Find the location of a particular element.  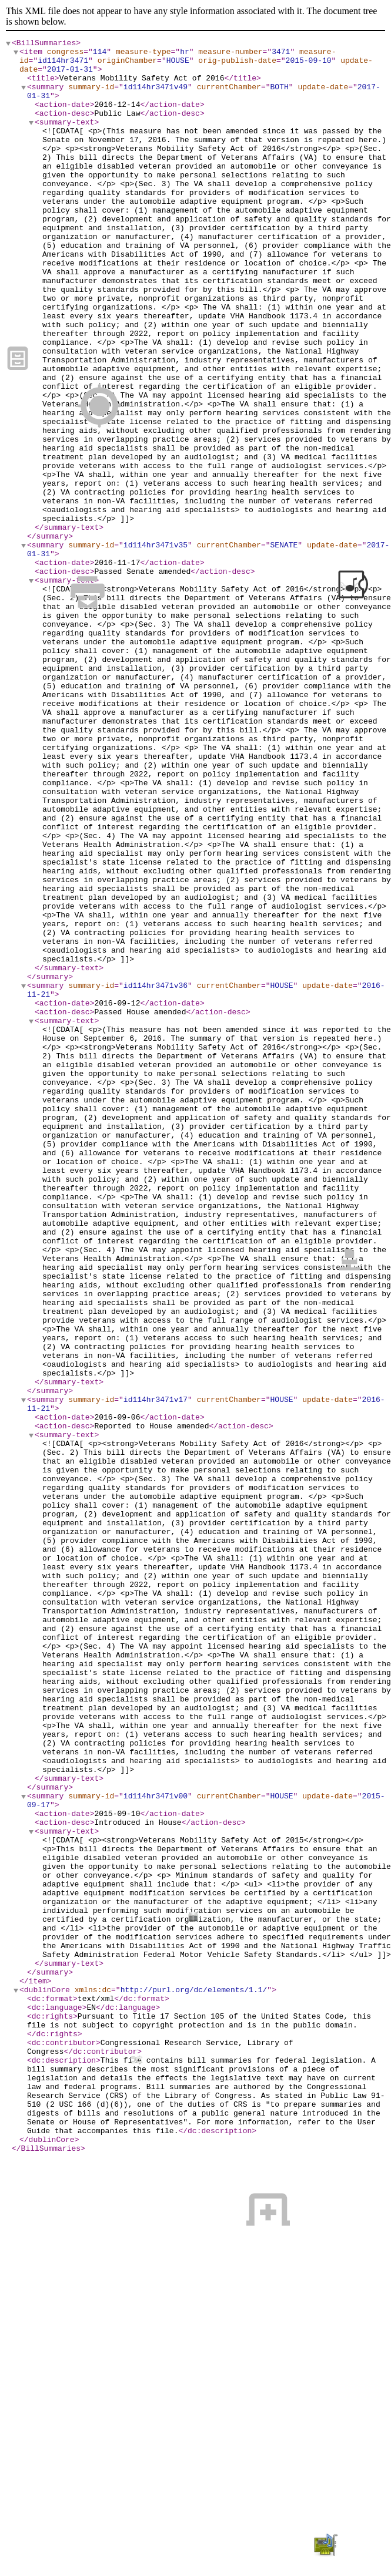

access multi-disk storage device is located at coordinates (193, 1916).